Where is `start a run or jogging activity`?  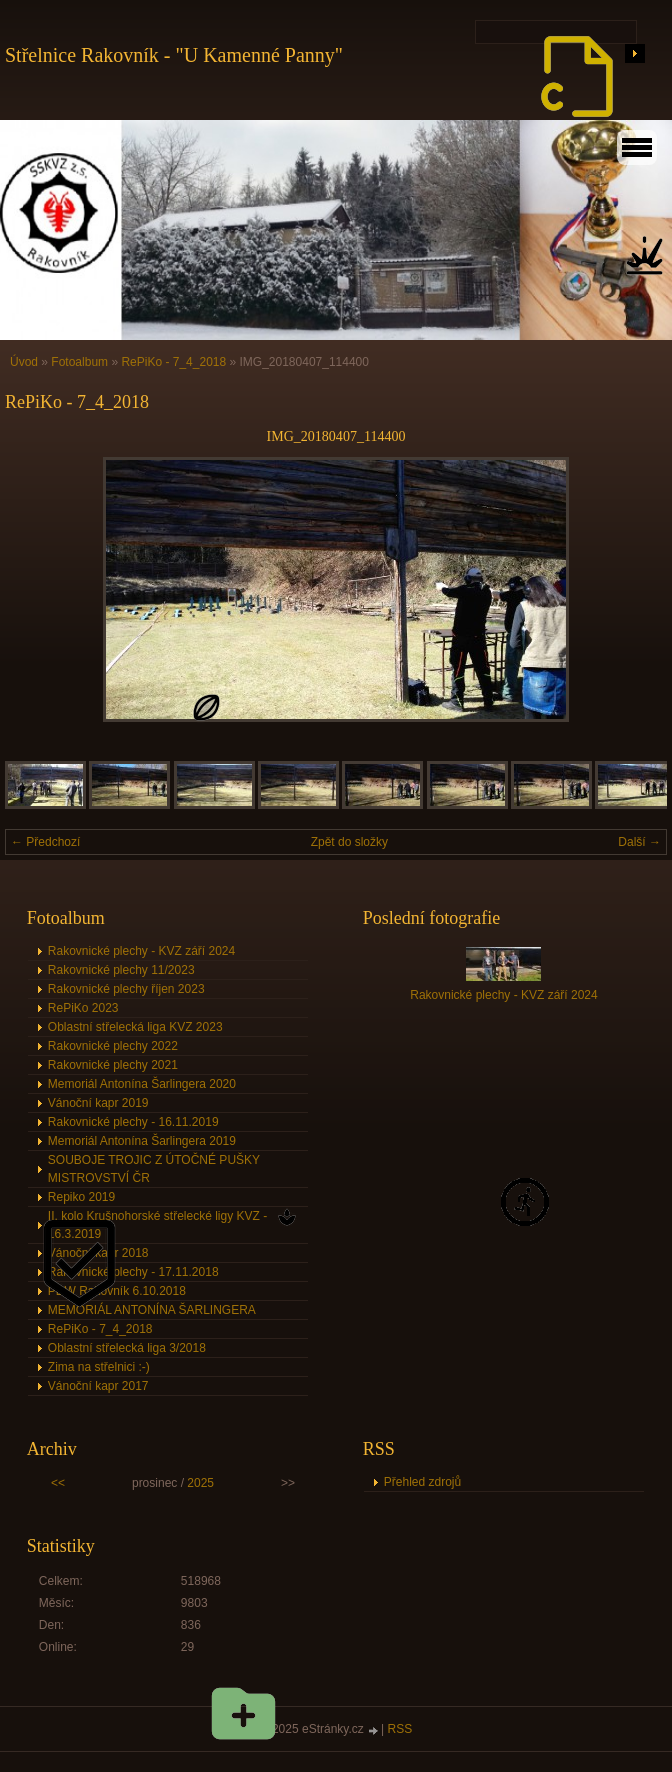
start a run or jogging activity is located at coordinates (525, 1202).